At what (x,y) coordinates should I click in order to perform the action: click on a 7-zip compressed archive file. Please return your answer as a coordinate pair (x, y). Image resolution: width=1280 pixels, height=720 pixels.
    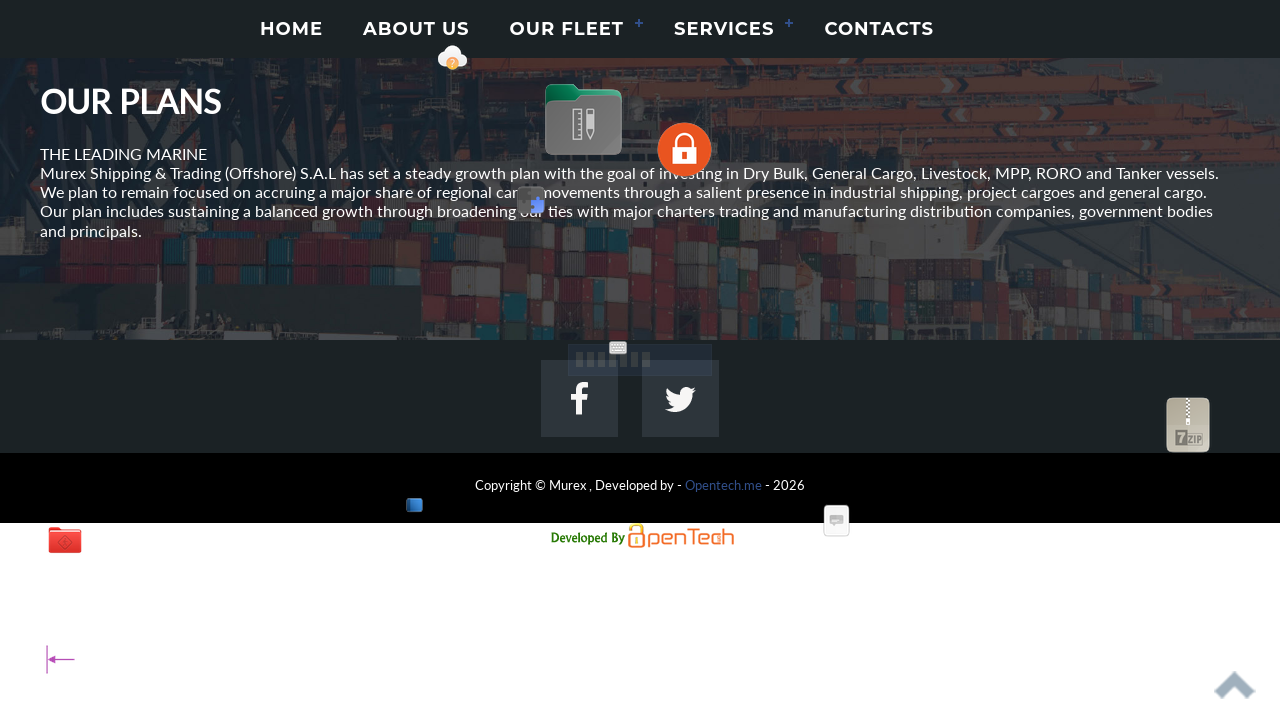
    Looking at the image, I should click on (1188, 425).